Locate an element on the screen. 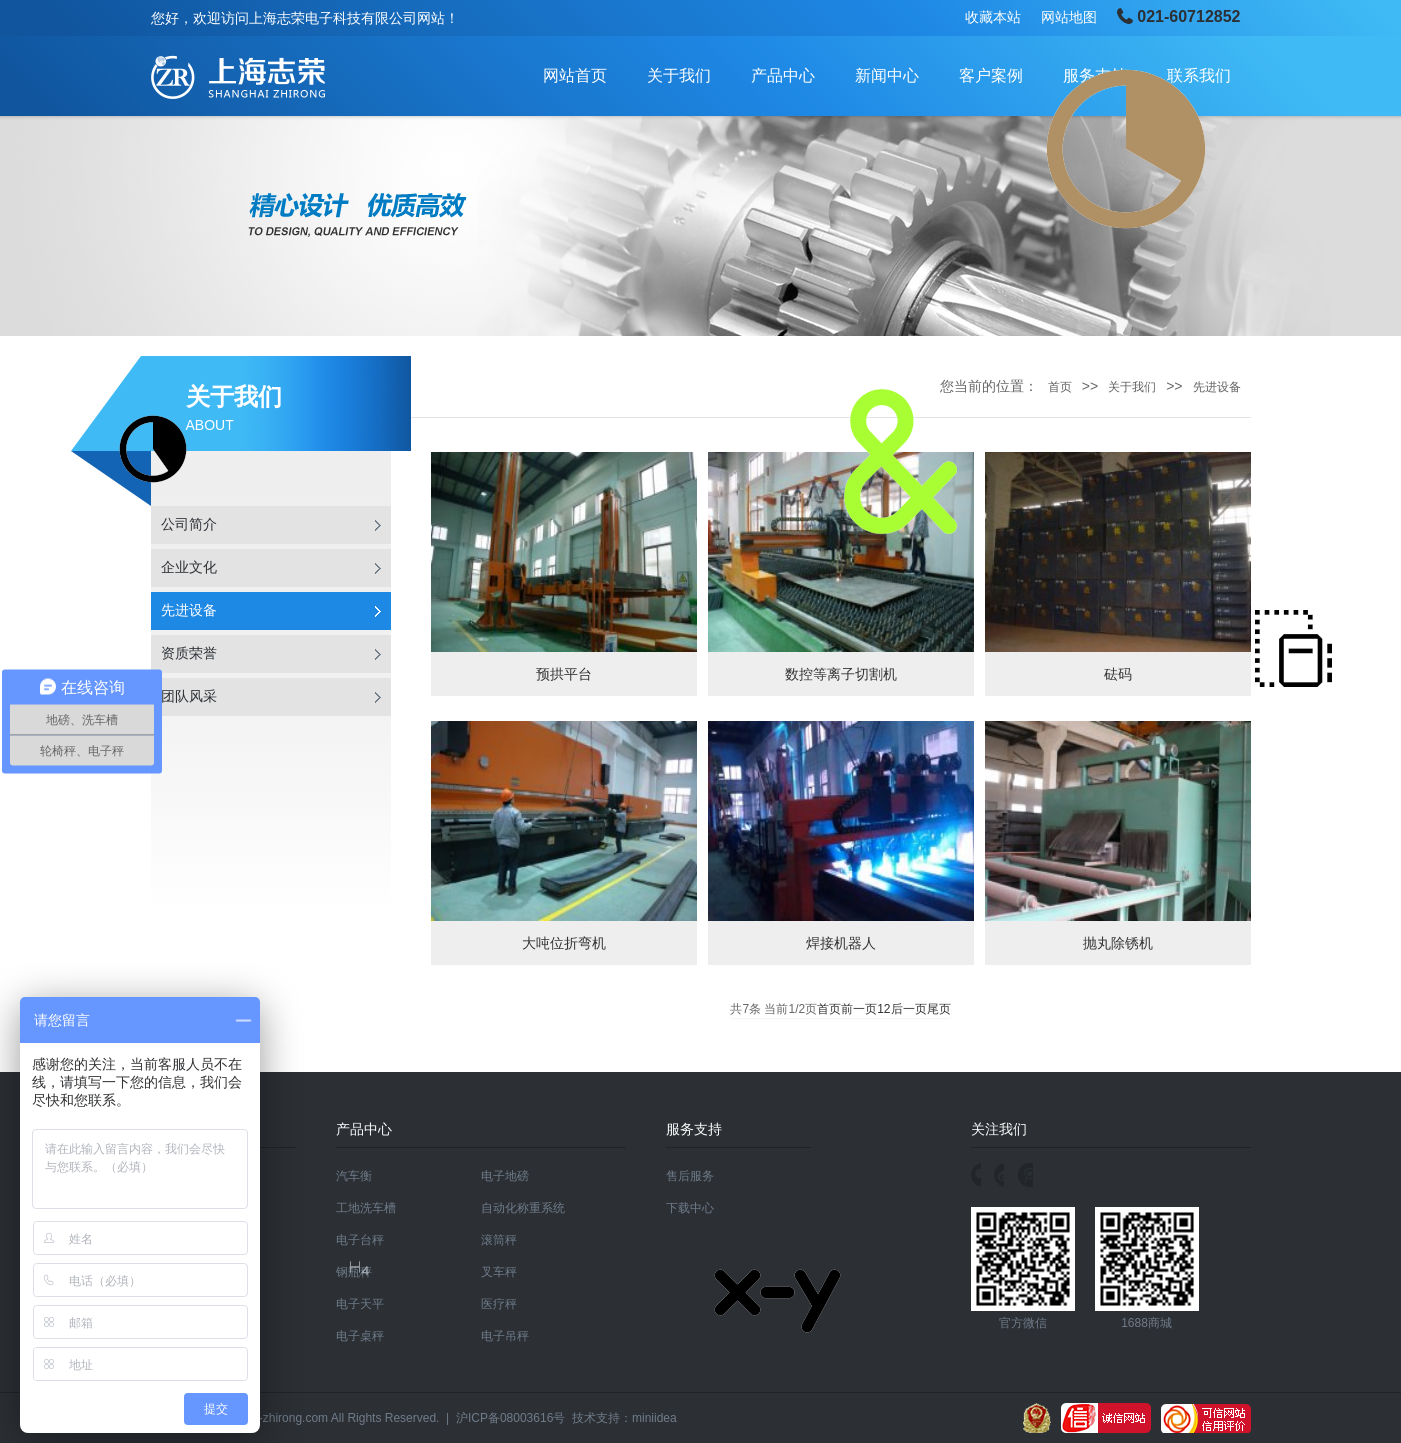 The width and height of the screenshot is (1401, 1443). subtract y value from x in a calculation is located at coordinates (777, 1292).